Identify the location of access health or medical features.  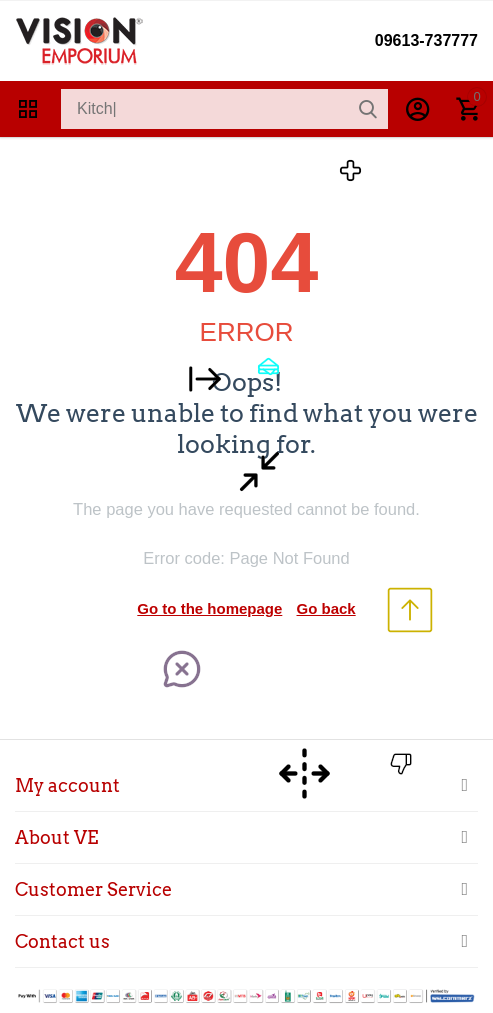
(350, 170).